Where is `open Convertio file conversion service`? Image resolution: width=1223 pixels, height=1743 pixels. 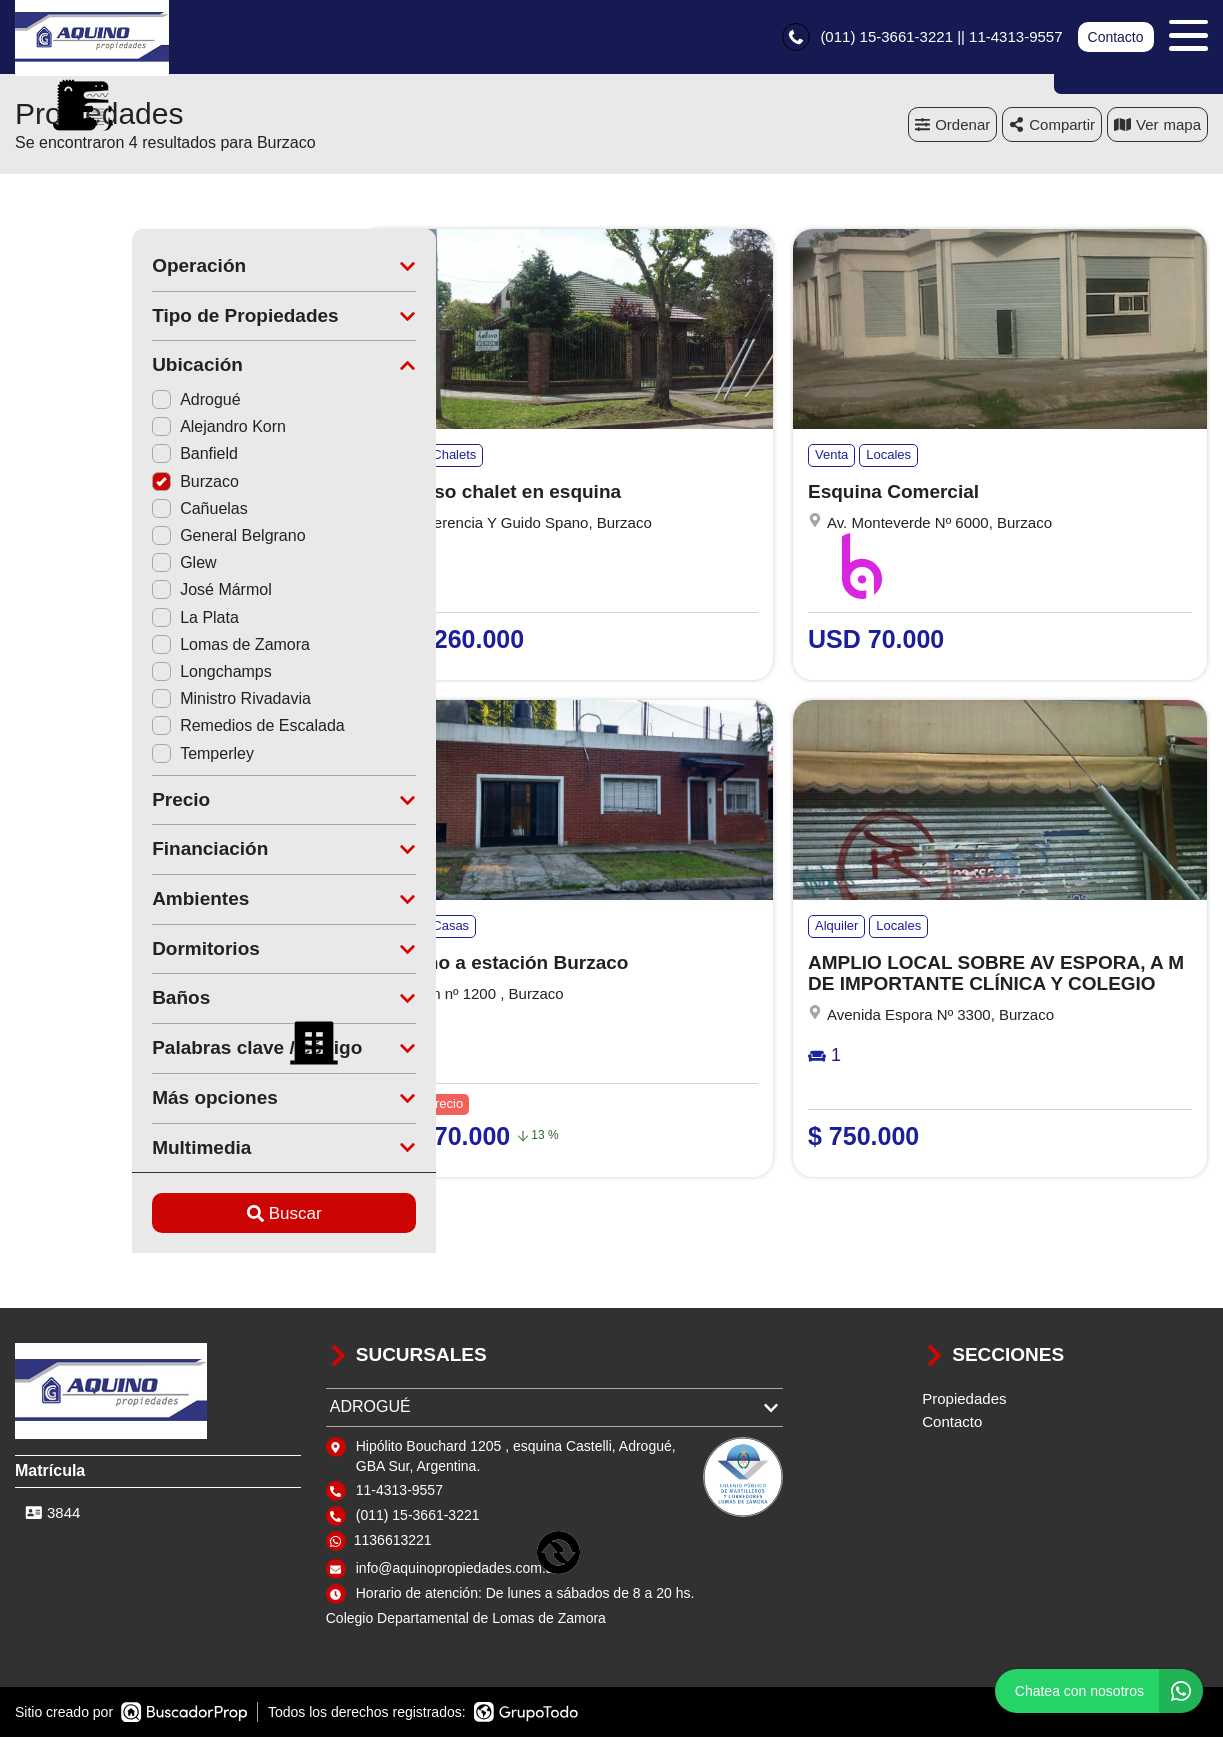 open Convertio file conversion service is located at coordinates (558, 1552).